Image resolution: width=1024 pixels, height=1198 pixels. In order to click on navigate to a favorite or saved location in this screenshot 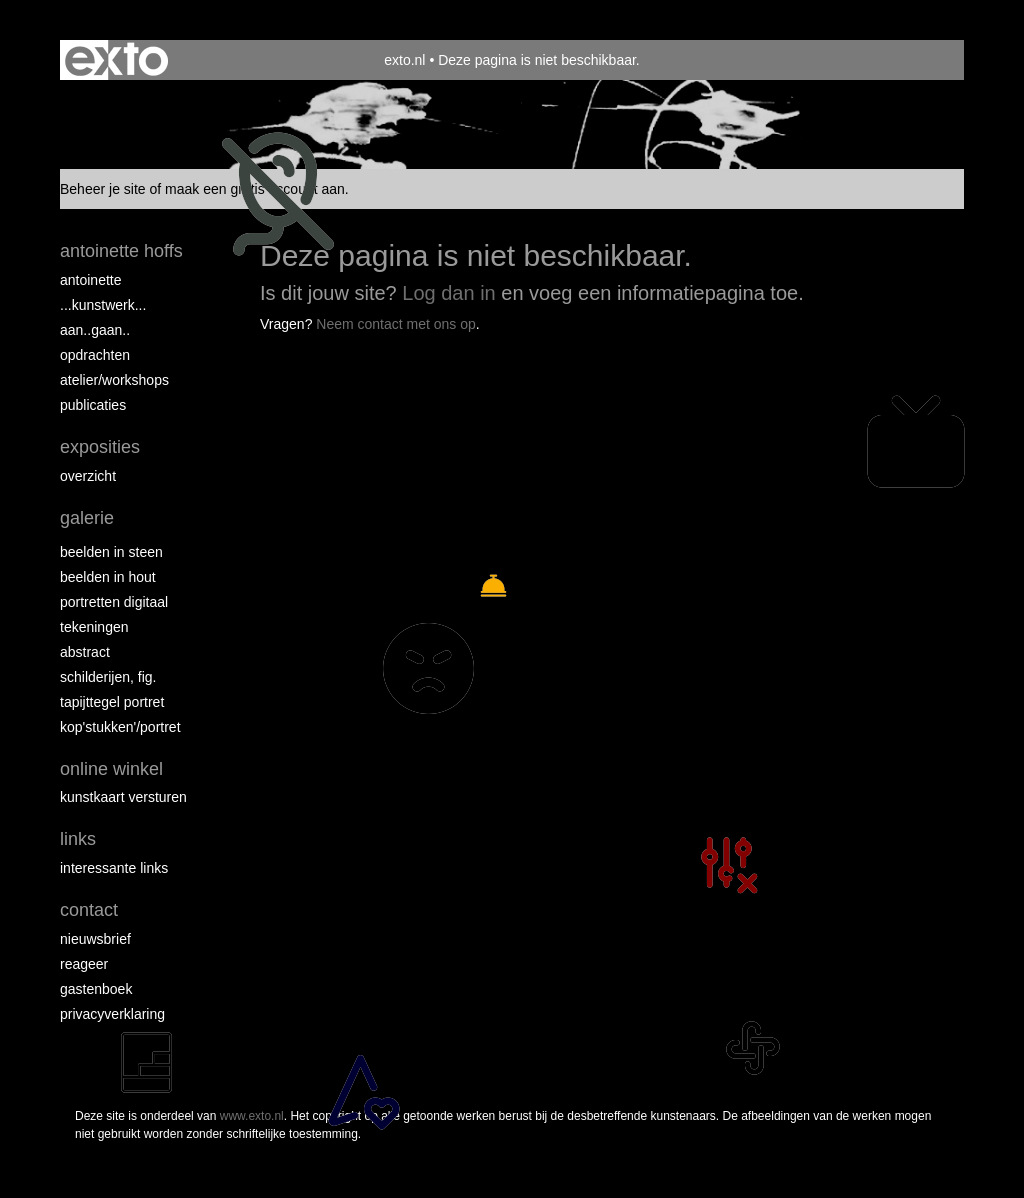, I will do `click(360, 1090)`.